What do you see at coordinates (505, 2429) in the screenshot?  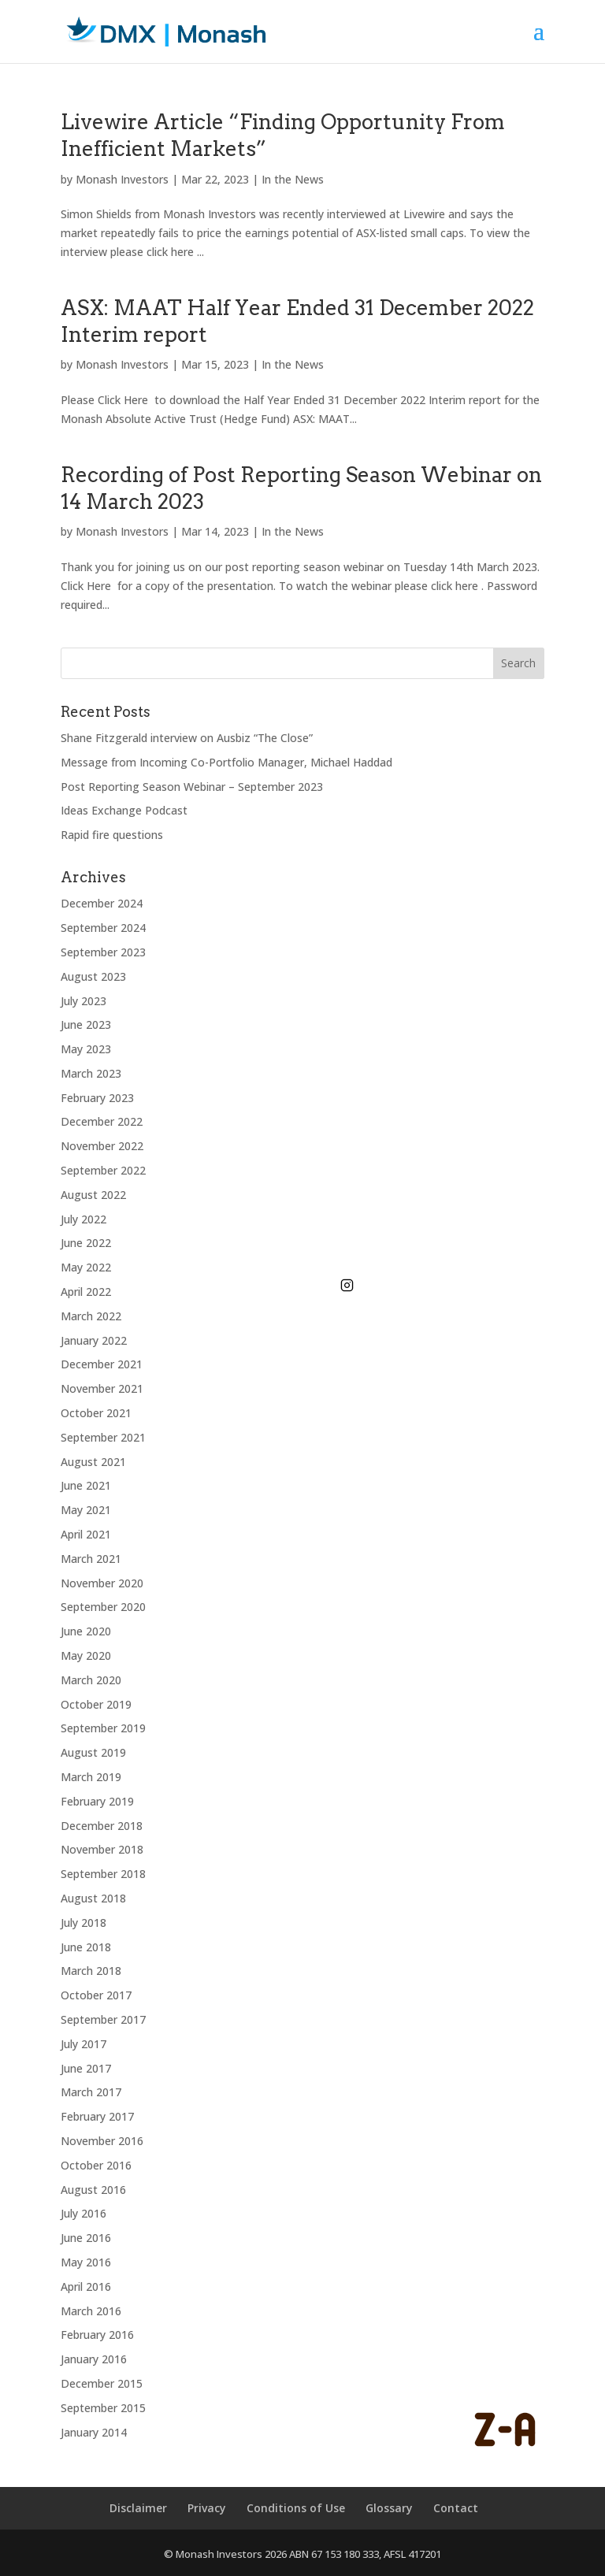 I see `sort items in reverse alphabetical order` at bounding box center [505, 2429].